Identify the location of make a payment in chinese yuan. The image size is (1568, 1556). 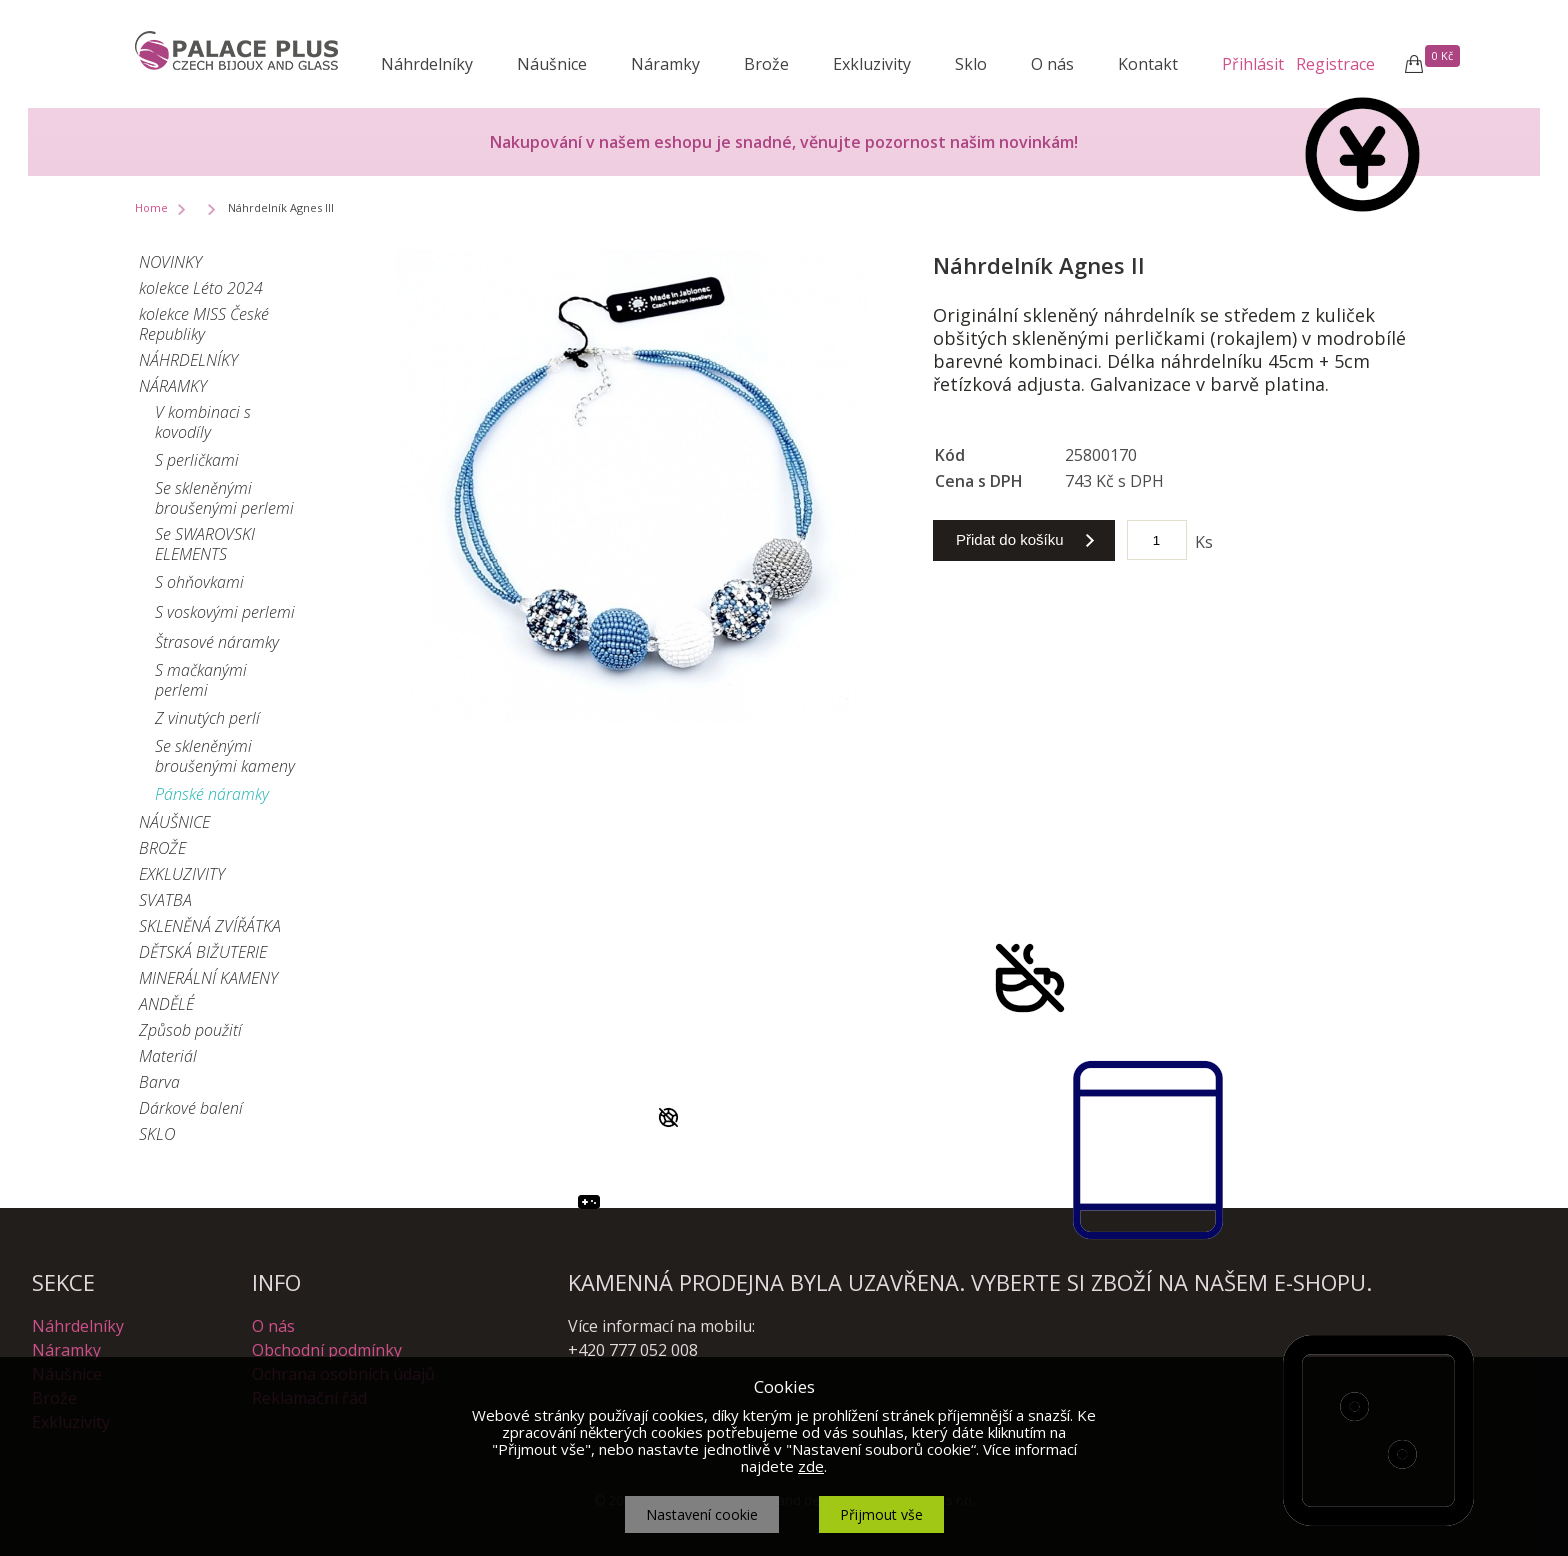
(1362, 154).